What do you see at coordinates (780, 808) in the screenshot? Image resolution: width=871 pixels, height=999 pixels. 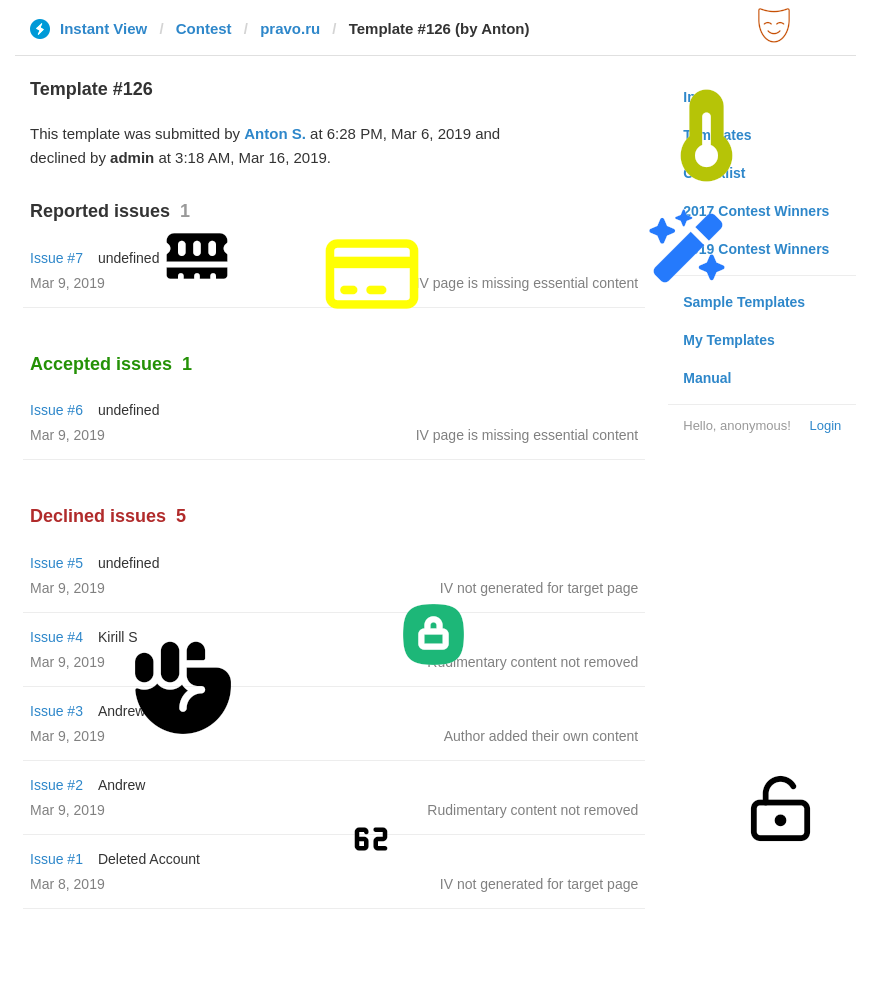 I see `unlock or access secured content` at bounding box center [780, 808].